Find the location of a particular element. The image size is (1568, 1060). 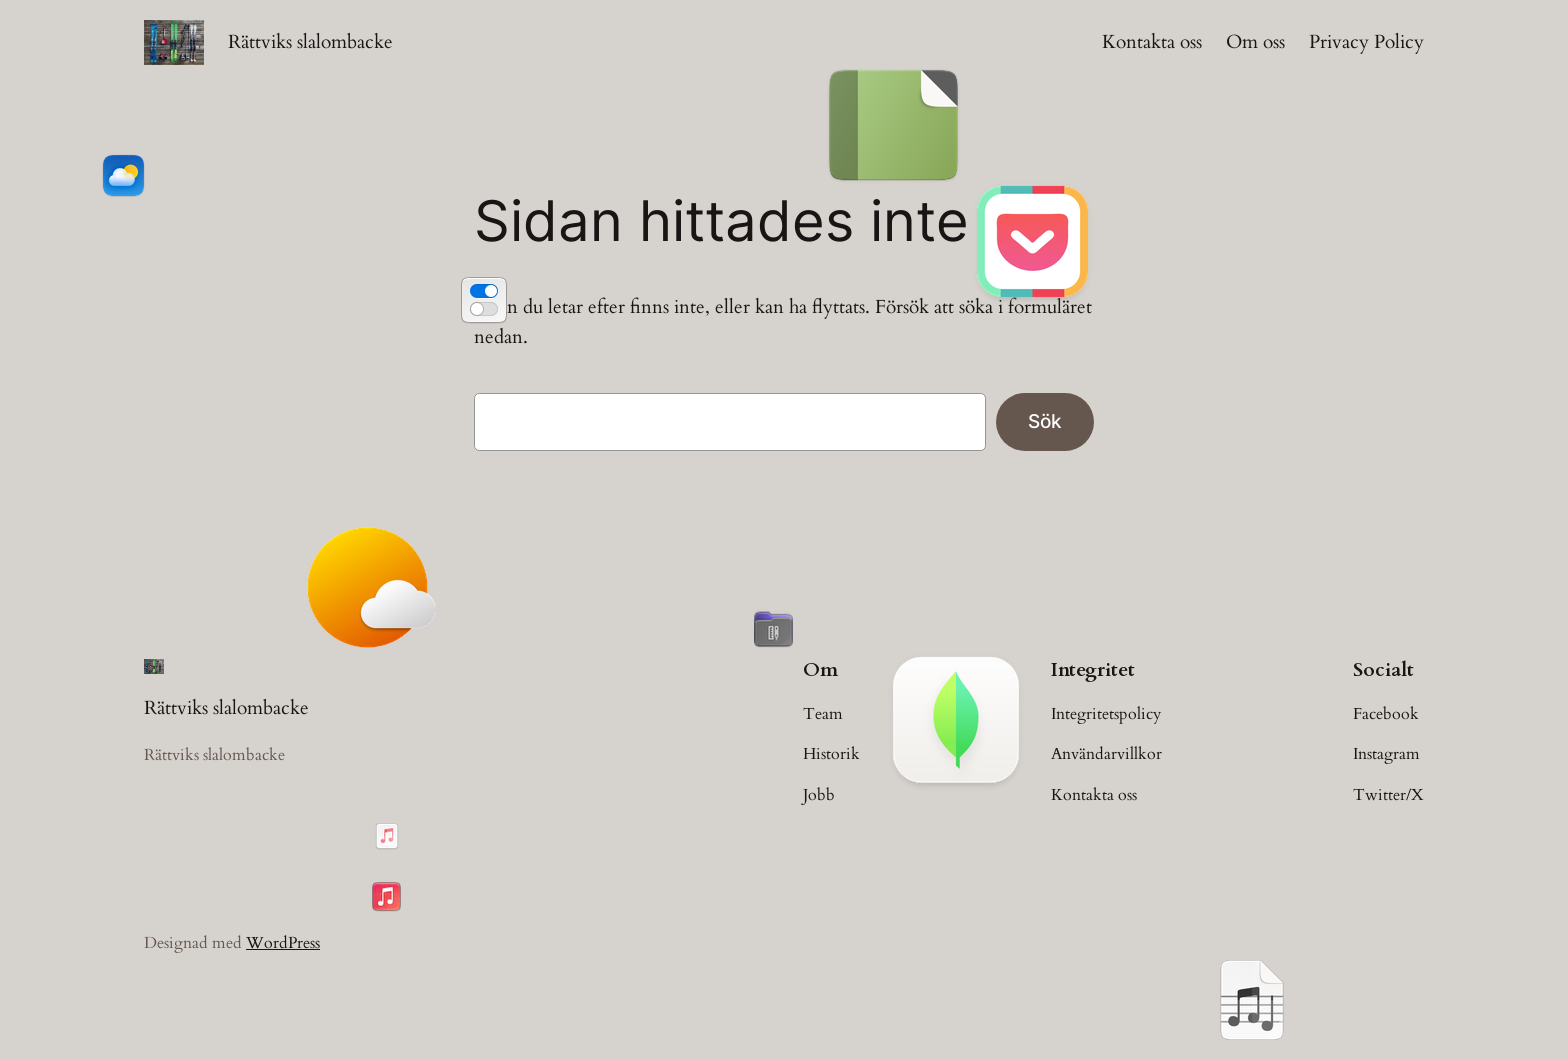

open desktop preferences or settings is located at coordinates (484, 300).